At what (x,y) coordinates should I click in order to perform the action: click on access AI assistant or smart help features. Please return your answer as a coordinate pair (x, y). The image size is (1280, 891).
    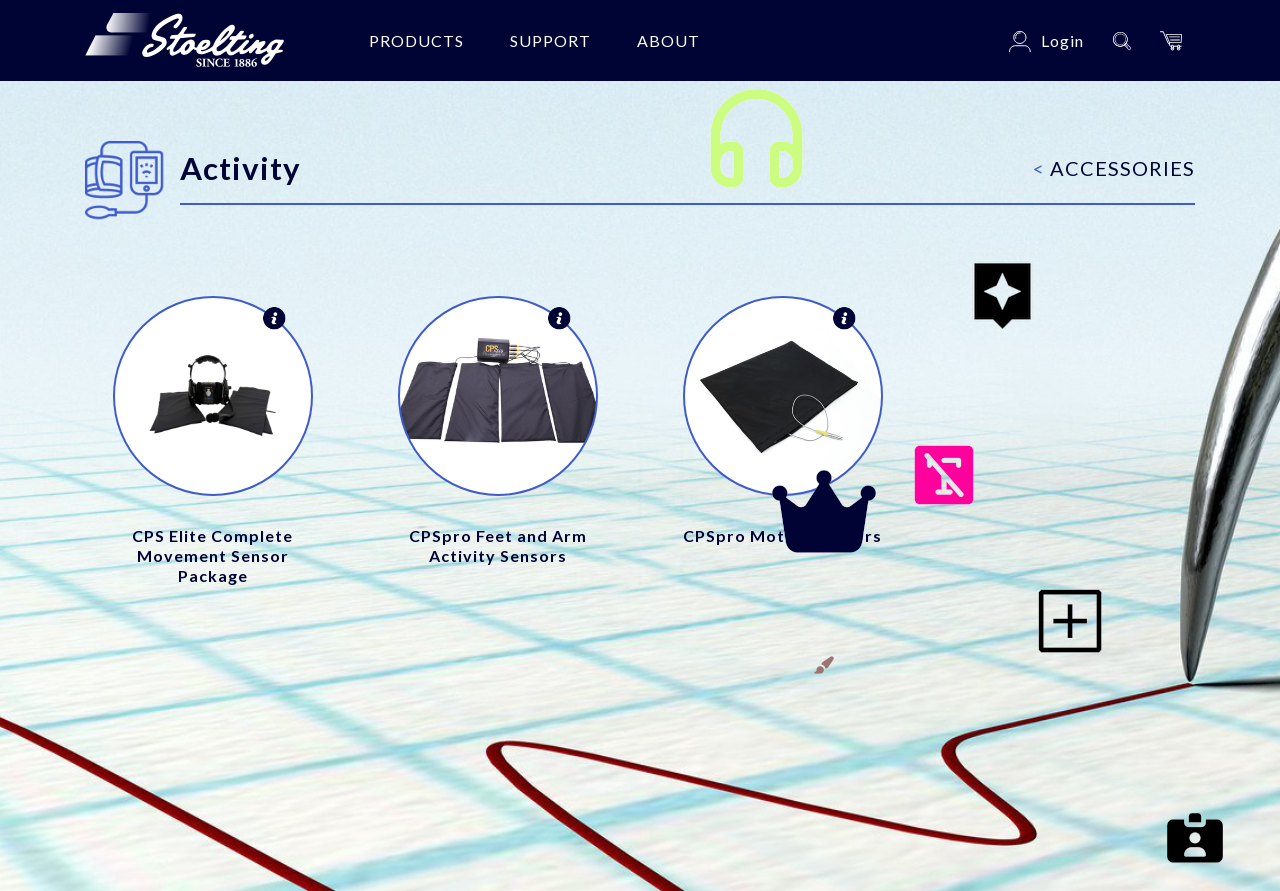
    Looking at the image, I should click on (1002, 294).